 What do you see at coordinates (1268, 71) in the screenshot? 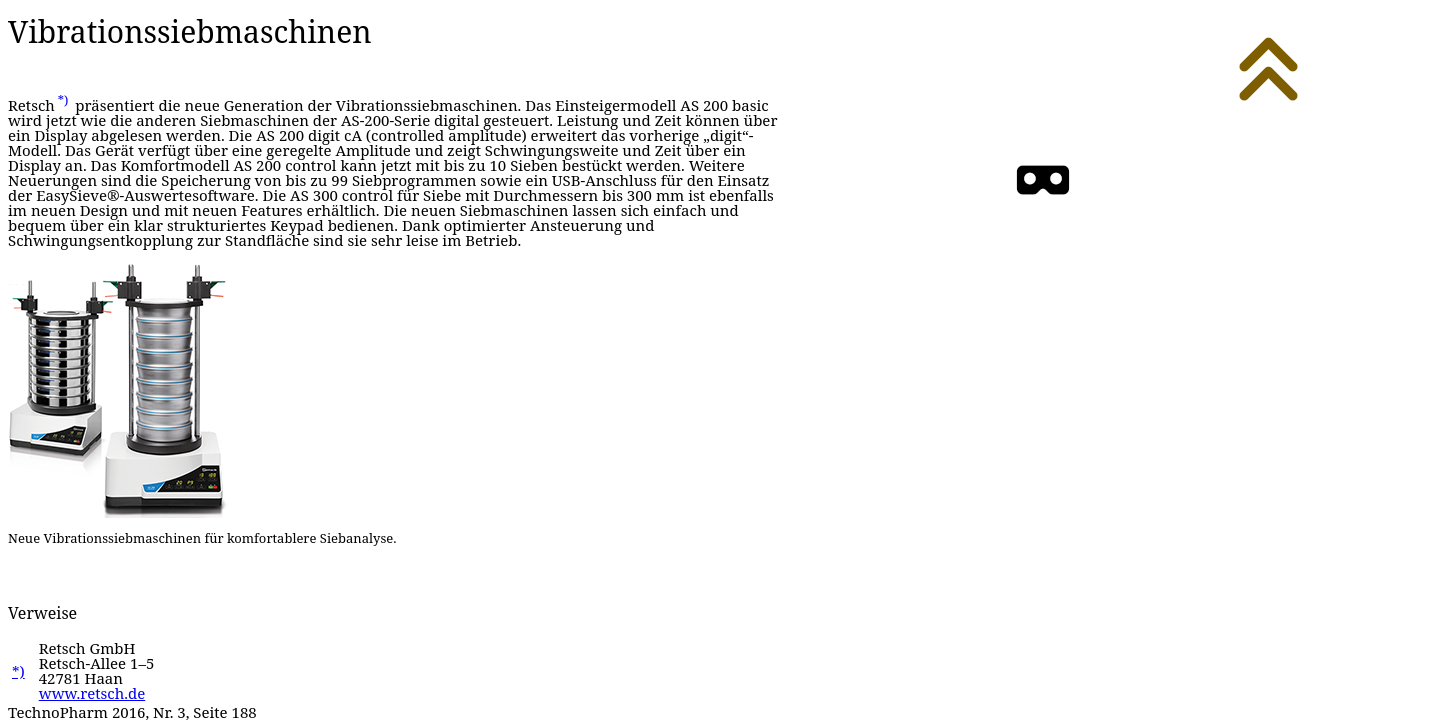
I see `scroll to top of page` at bounding box center [1268, 71].